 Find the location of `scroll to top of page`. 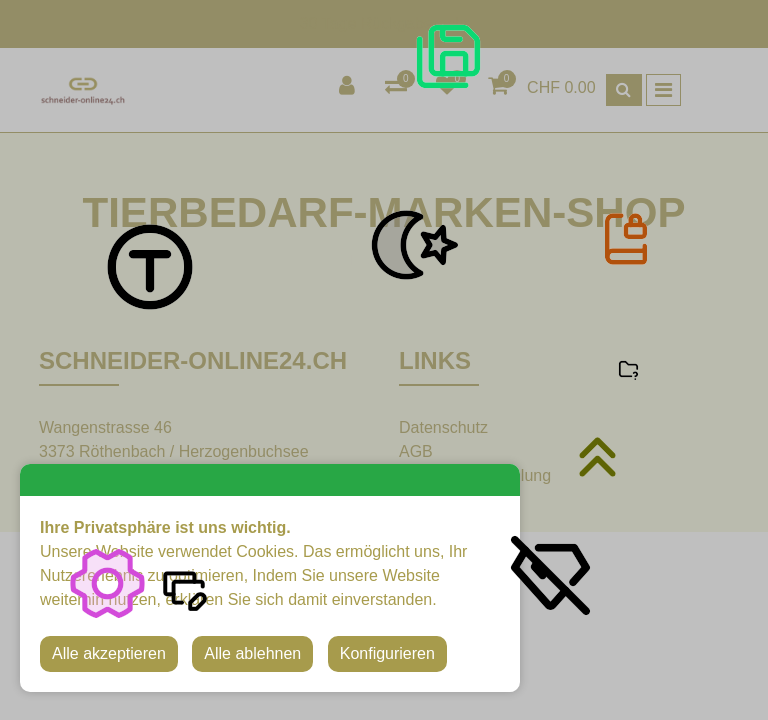

scroll to top of page is located at coordinates (597, 458).